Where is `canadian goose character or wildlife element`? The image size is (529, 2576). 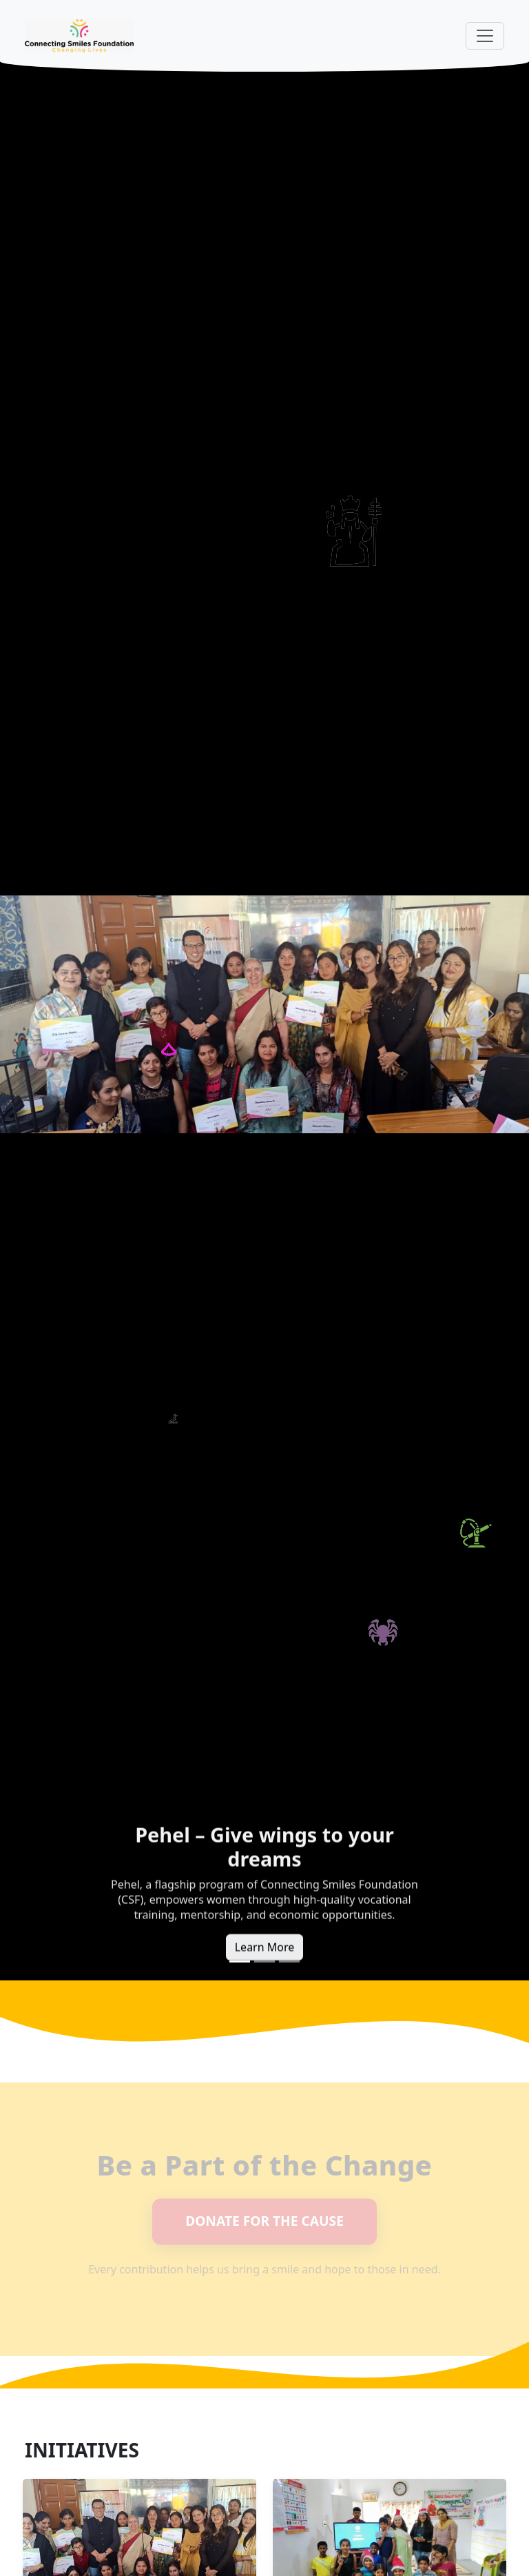 canadian goose character or wildlife element is located at coordinates (173, 1419).